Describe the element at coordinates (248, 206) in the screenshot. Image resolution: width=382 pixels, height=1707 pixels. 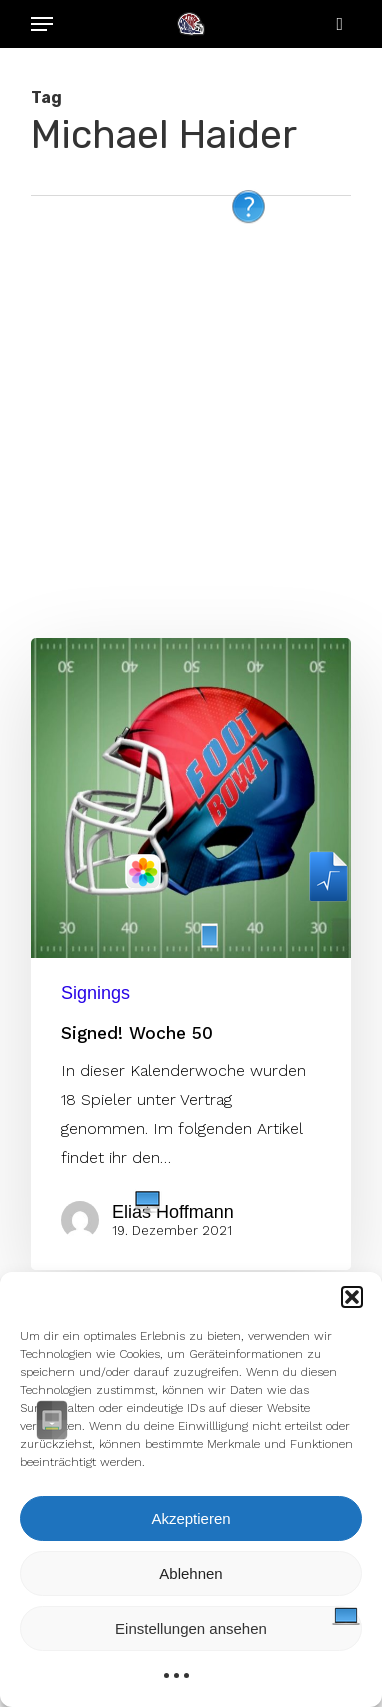
I see `access help or frequently asked questions` at that location.